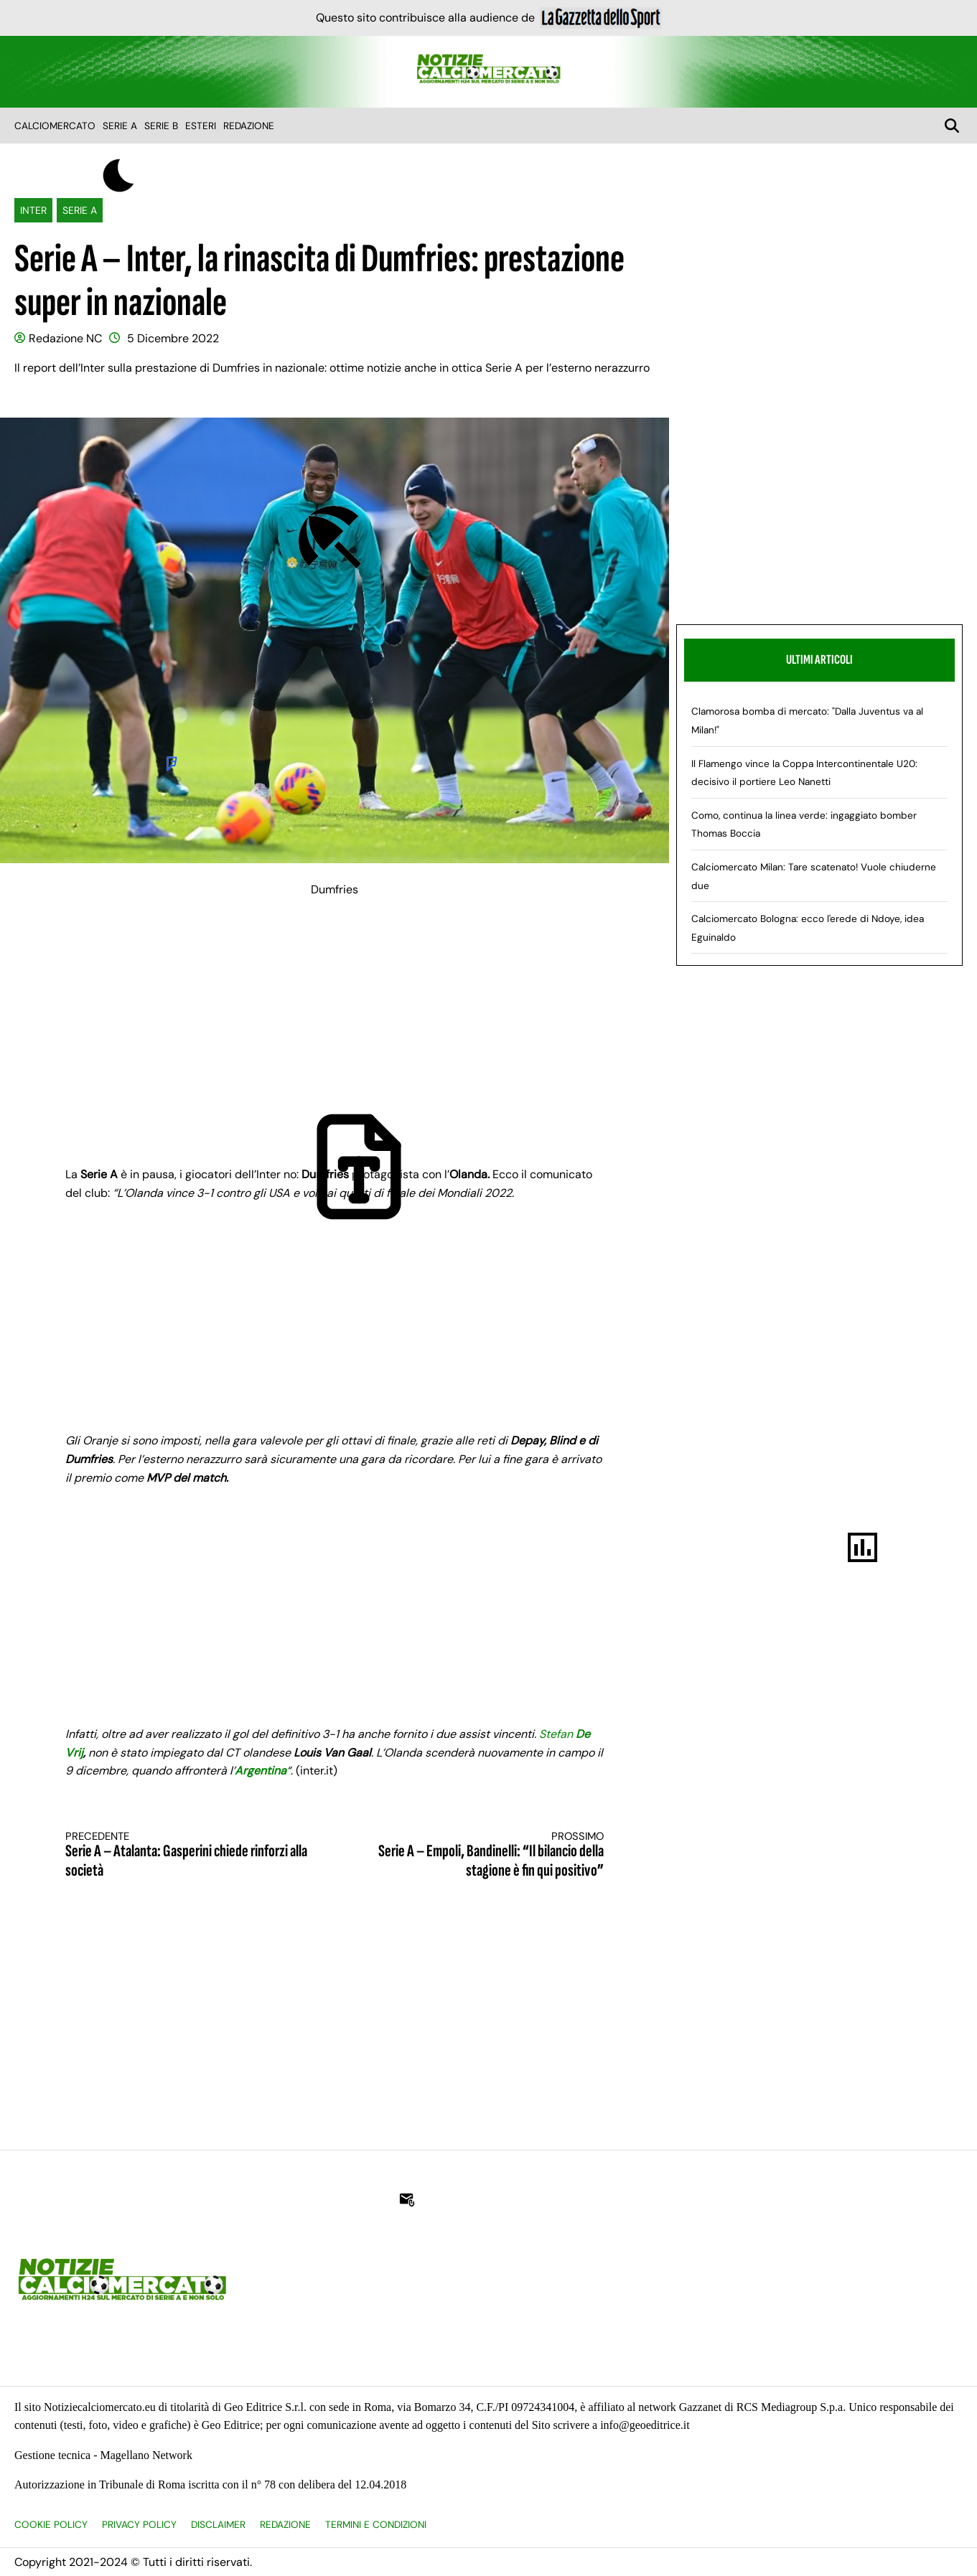 The width and height of the screenshot is (977, 2576). Describe the element at coordinates (407, 2200) in the screenshot. I see `attach a file to your email` at that location.